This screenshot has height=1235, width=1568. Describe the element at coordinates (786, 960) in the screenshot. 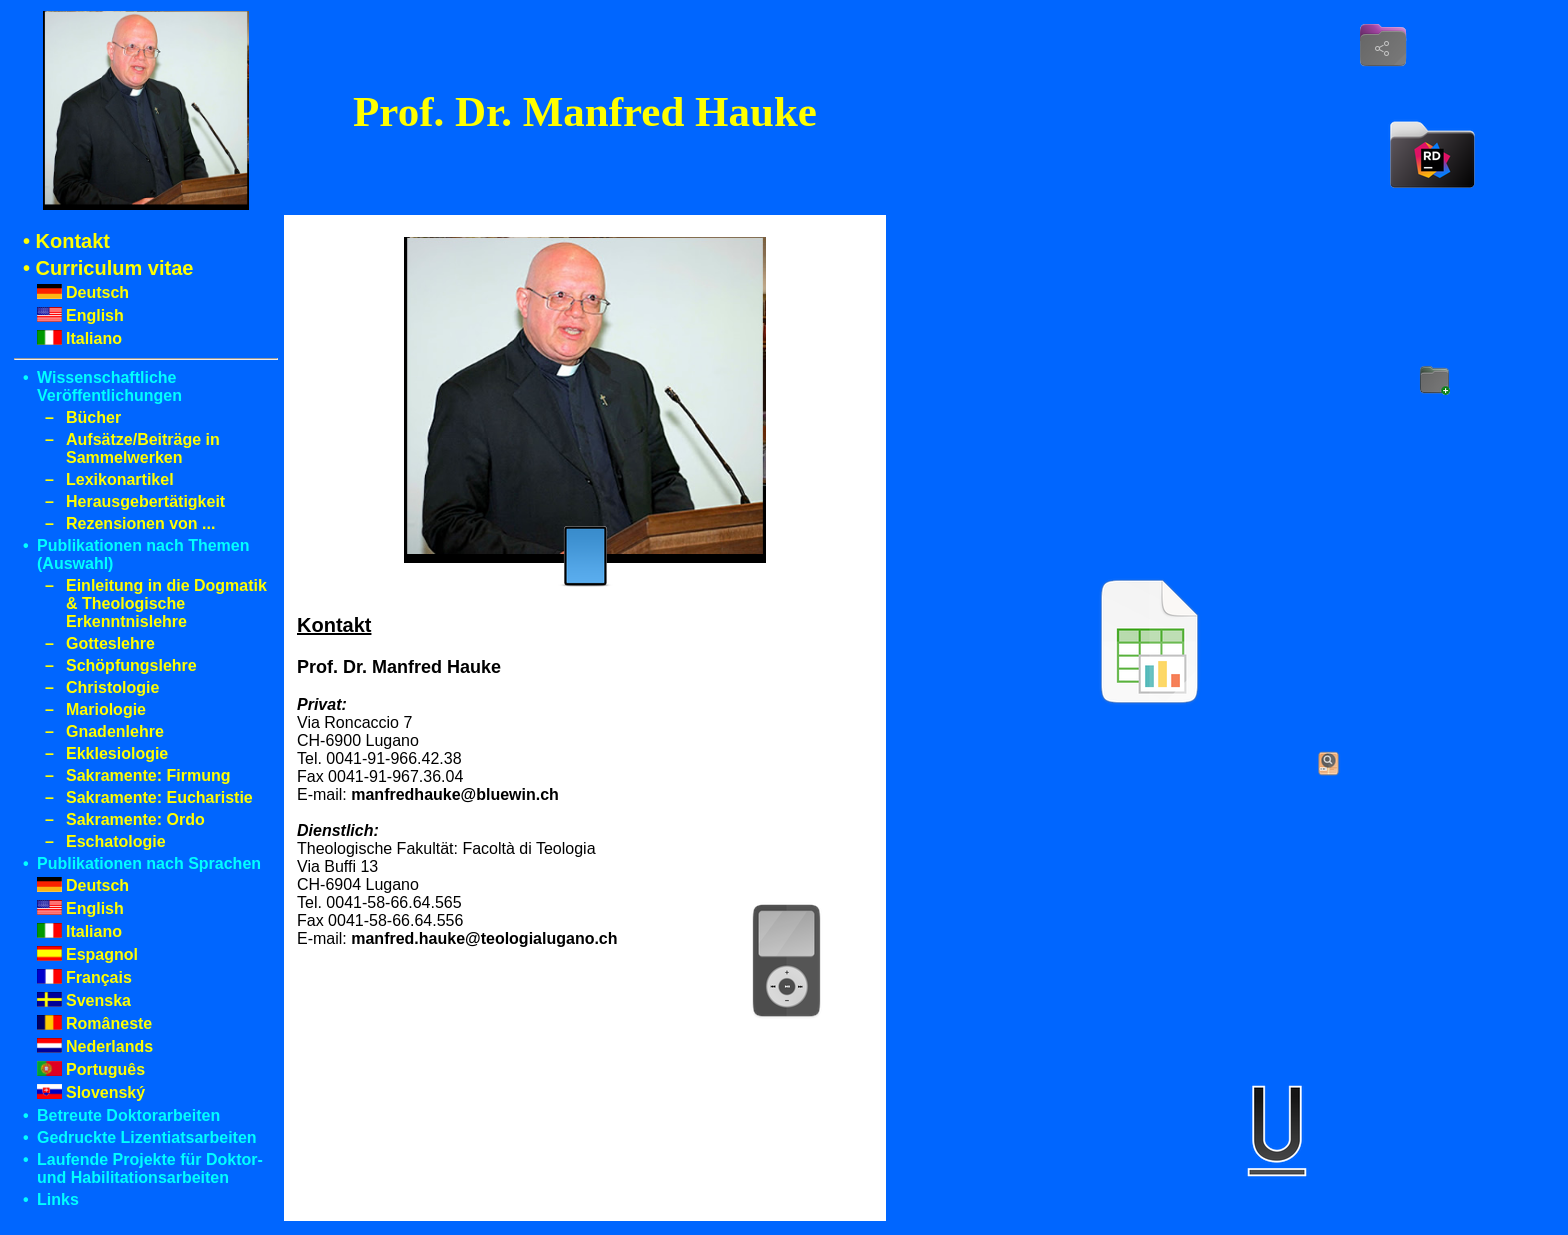

I see `indicates a connected multimedia player device` at that location.